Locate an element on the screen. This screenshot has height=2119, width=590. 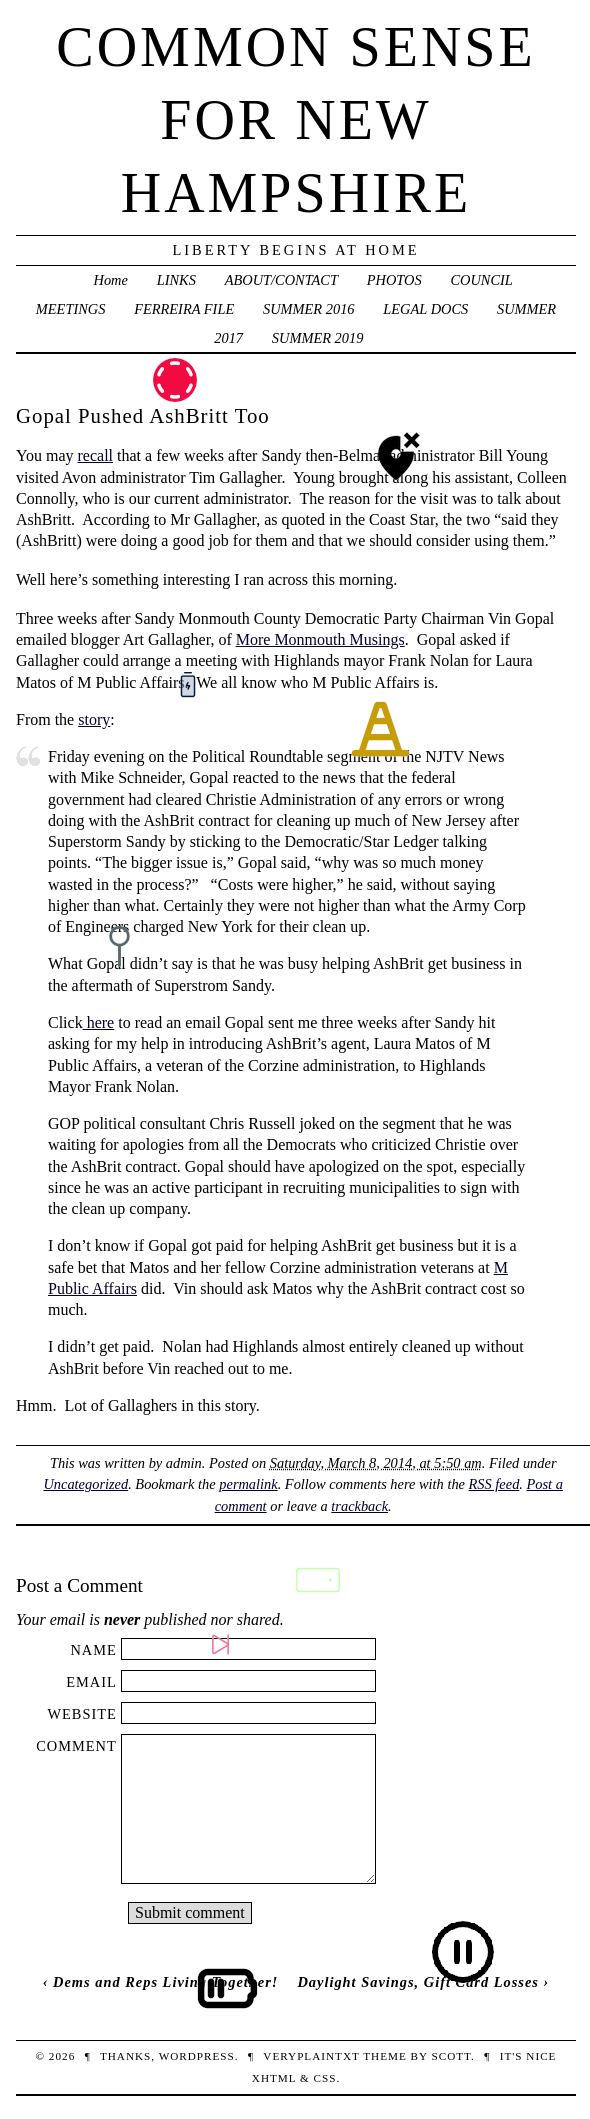
mark a location on the map is located at coordinates (119, 946).